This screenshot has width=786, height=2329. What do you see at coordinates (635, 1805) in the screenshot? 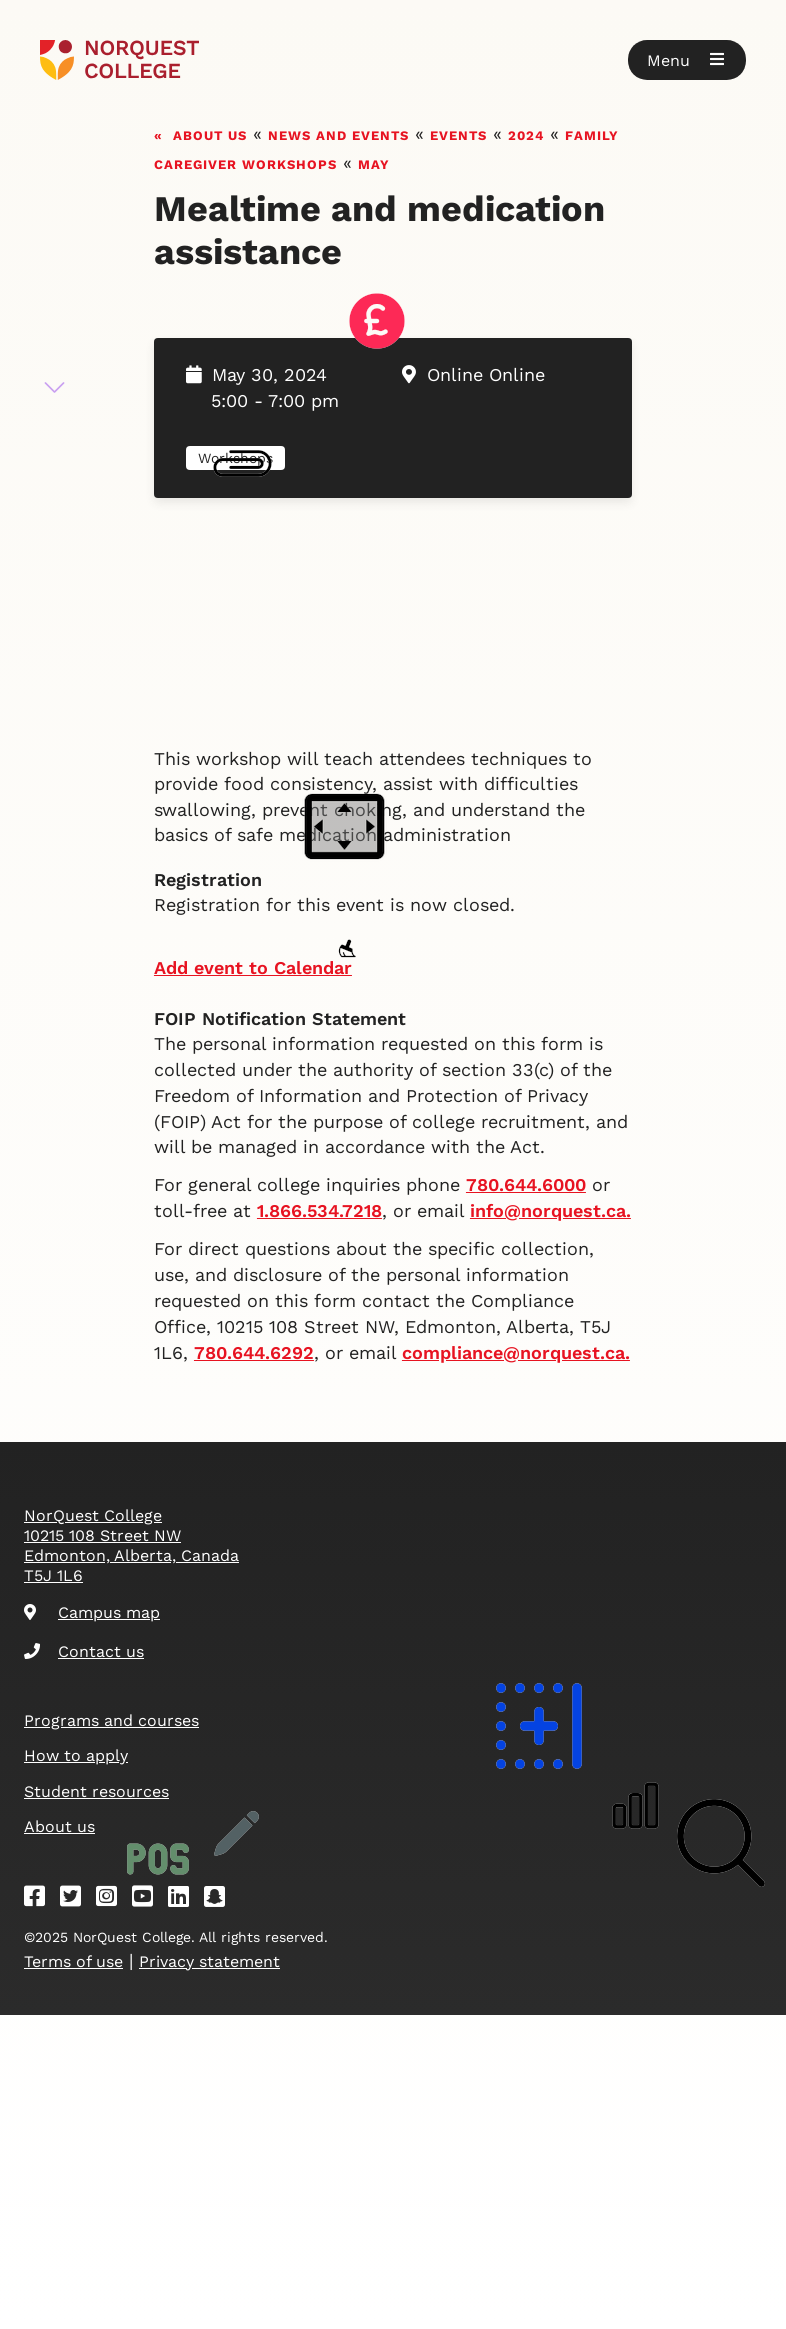
I see `view analytics and statistics` at bounding box center [635, 1805].